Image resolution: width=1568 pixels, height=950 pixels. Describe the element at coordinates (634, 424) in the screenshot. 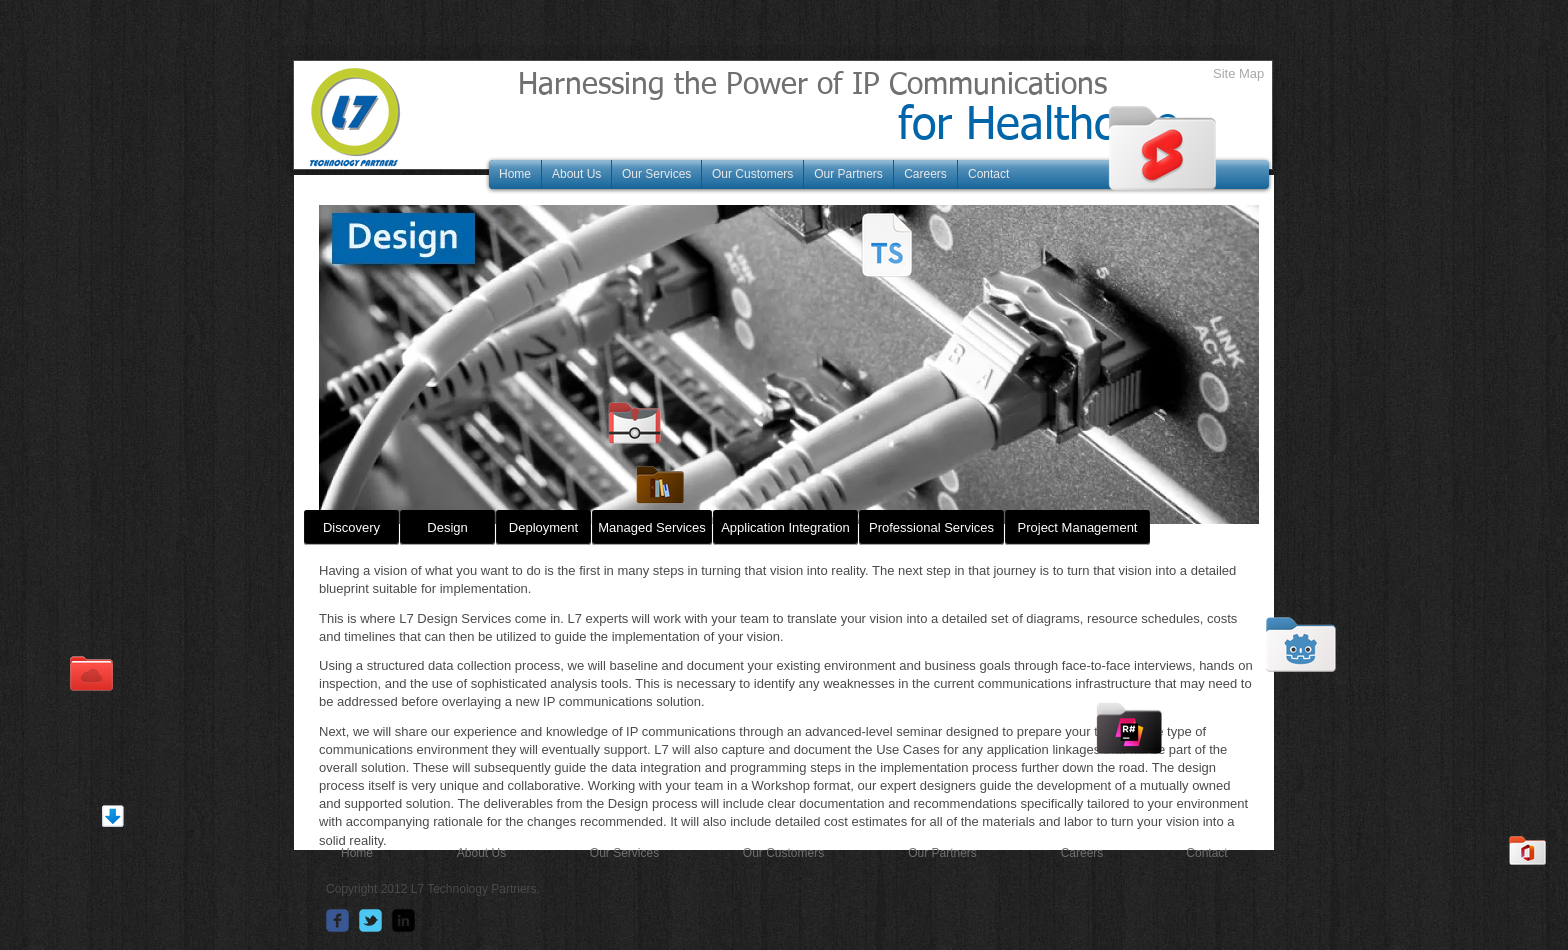

I see `open folder containing pokémon timer ball assets` at that location.